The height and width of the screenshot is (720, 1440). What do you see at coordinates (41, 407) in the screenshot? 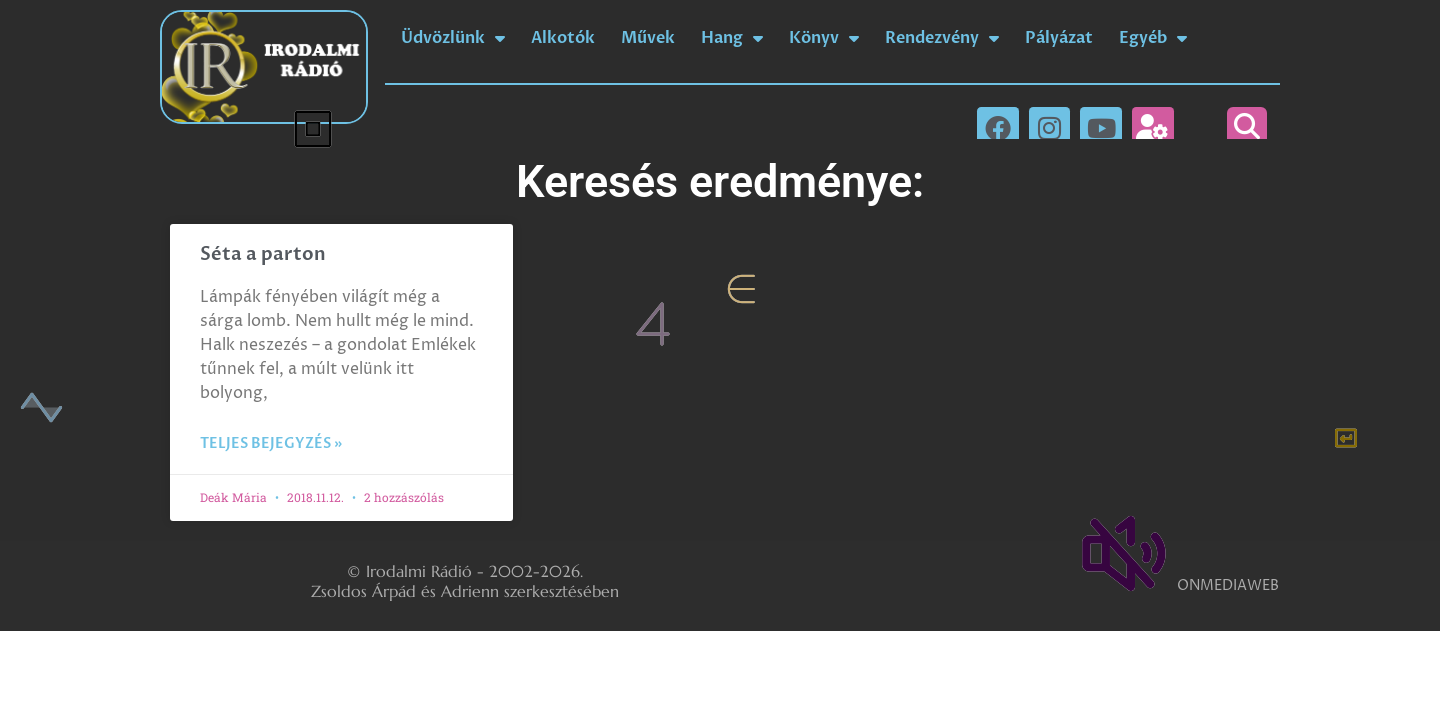
I see `select triangle waveform for audio synthesis` at bounding box center [41, 407].